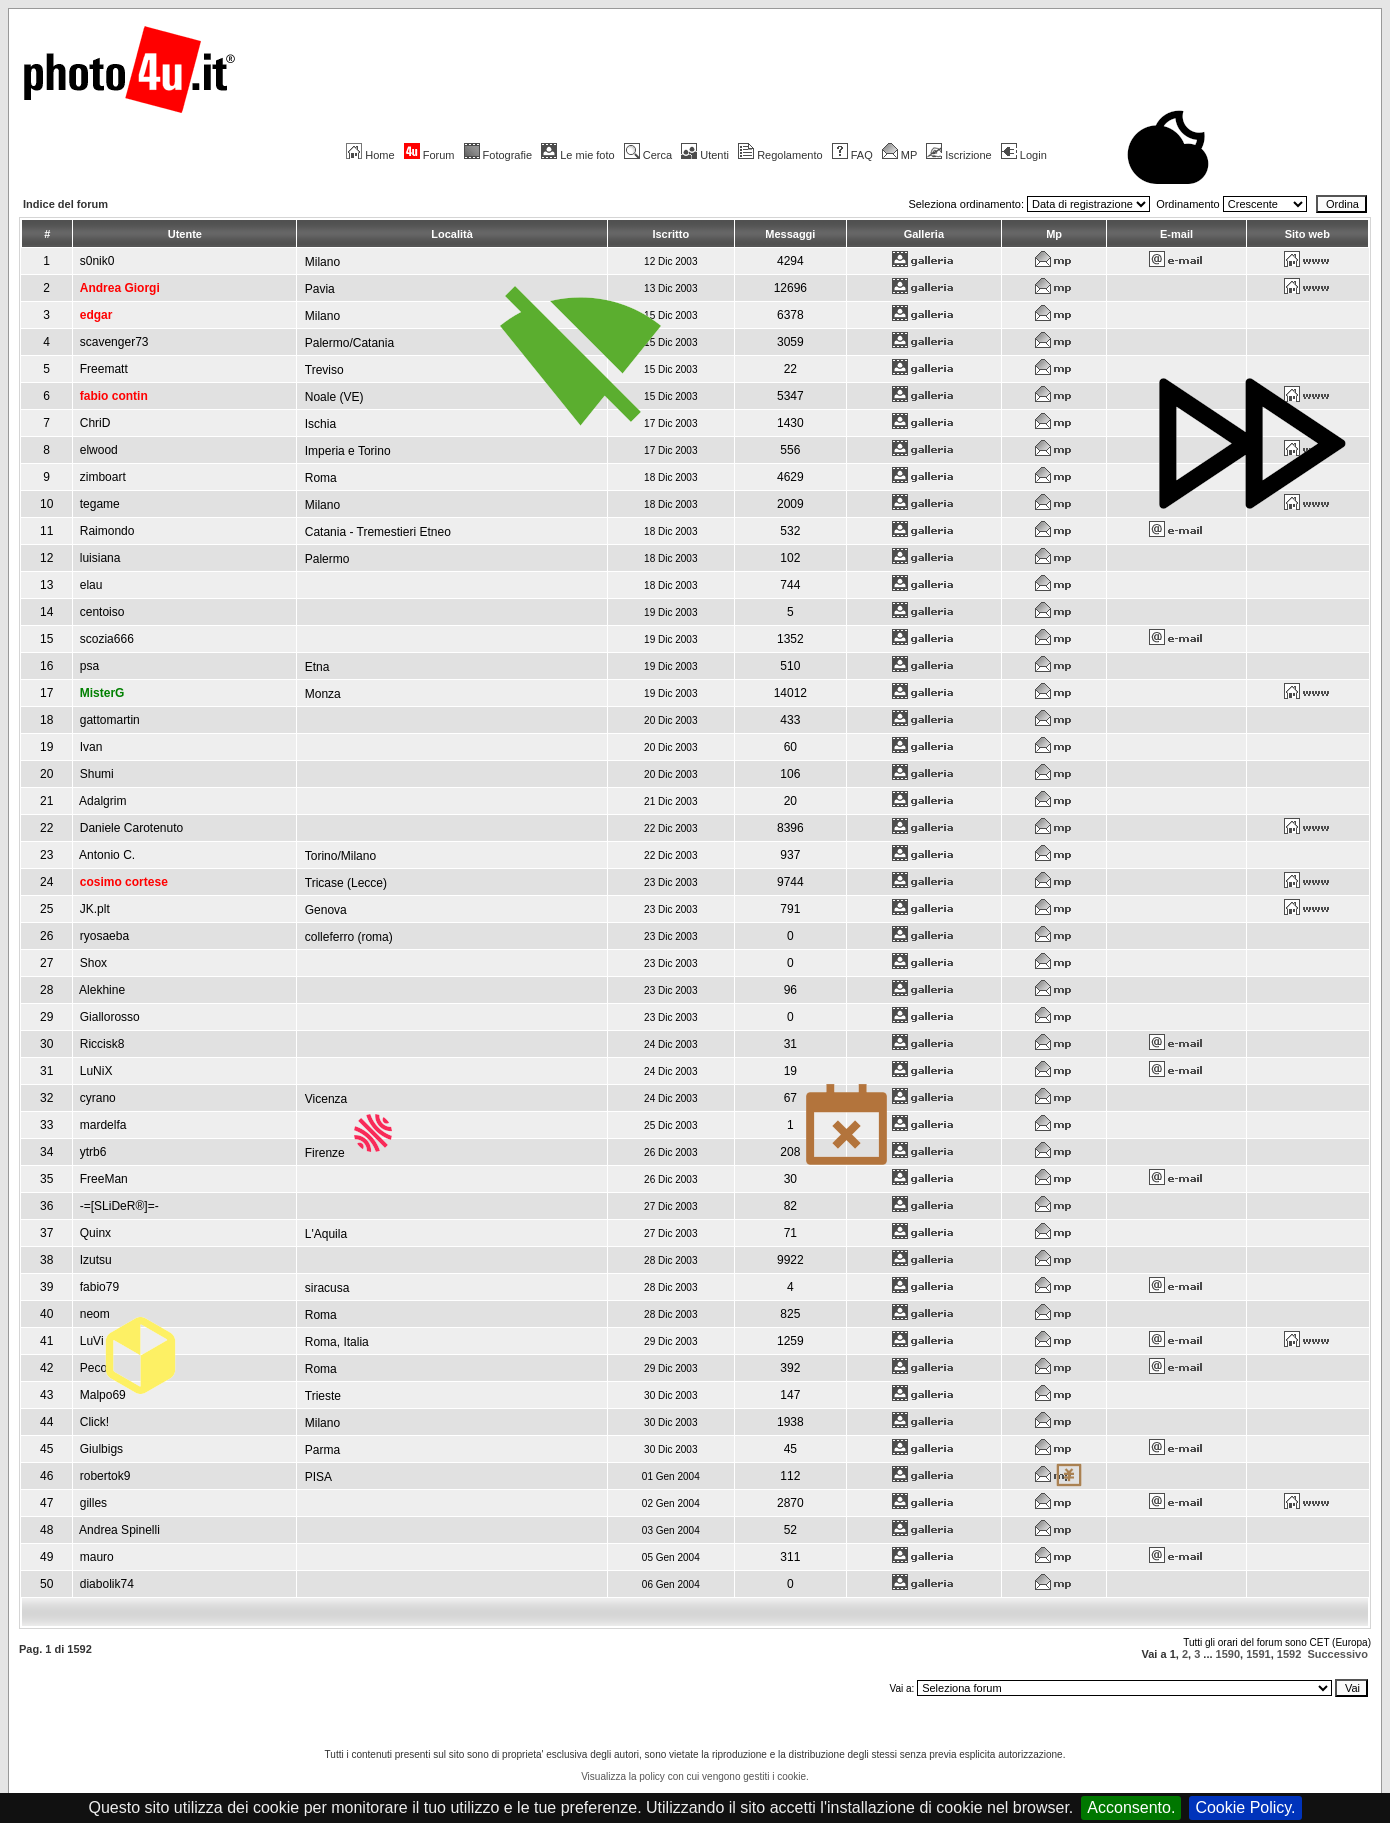  I want to click on access Chinese yuan payment options, so click(1069, 1475).